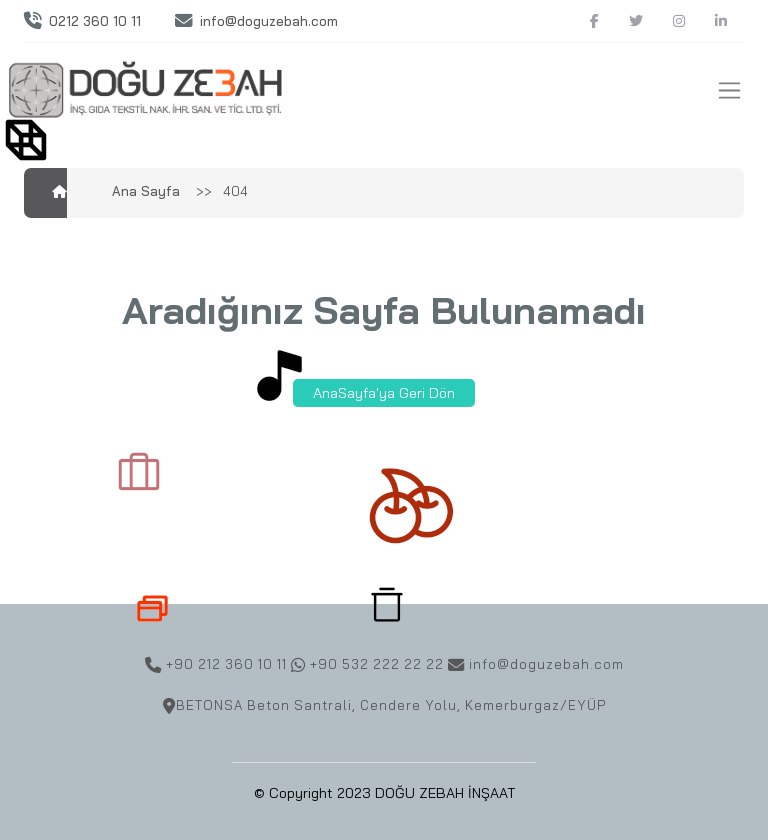 The height and width of the screenshot is (840, 768). What do you see at coordinates (387, 606) in the screenshot?
I see `delete an item` at bounding box center [387, 606].